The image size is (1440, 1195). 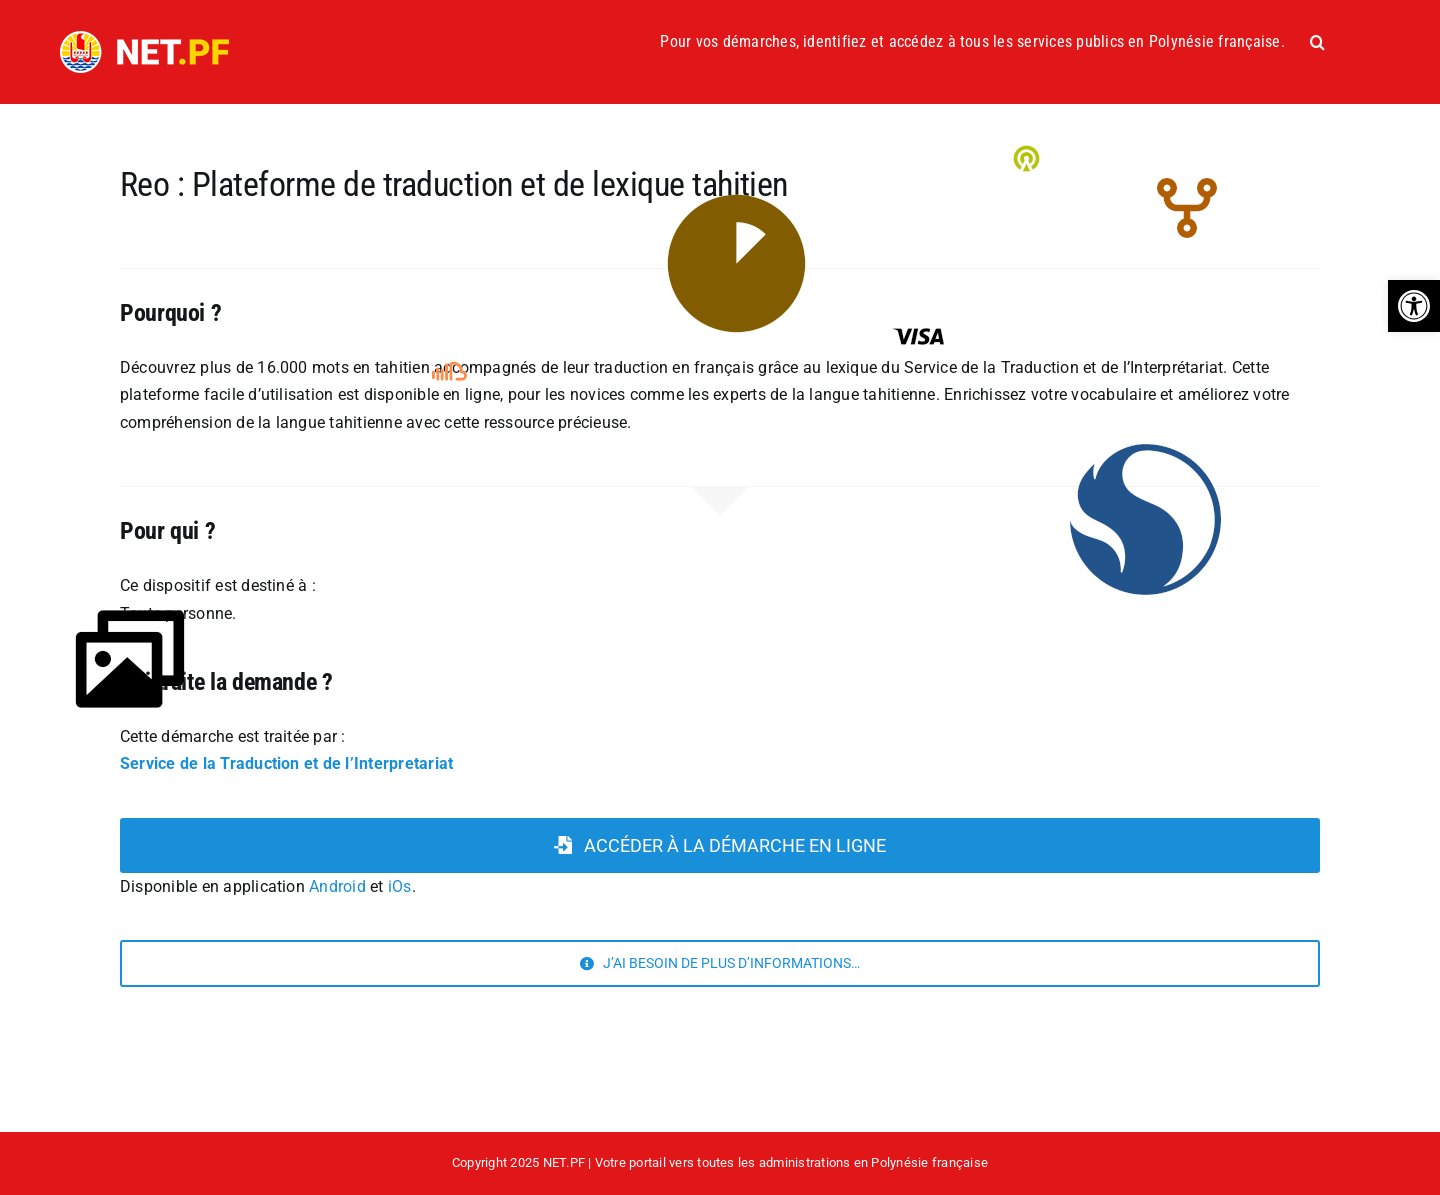 I want to click on indicates progress at early stage or first step, so click(x=736, y=263).